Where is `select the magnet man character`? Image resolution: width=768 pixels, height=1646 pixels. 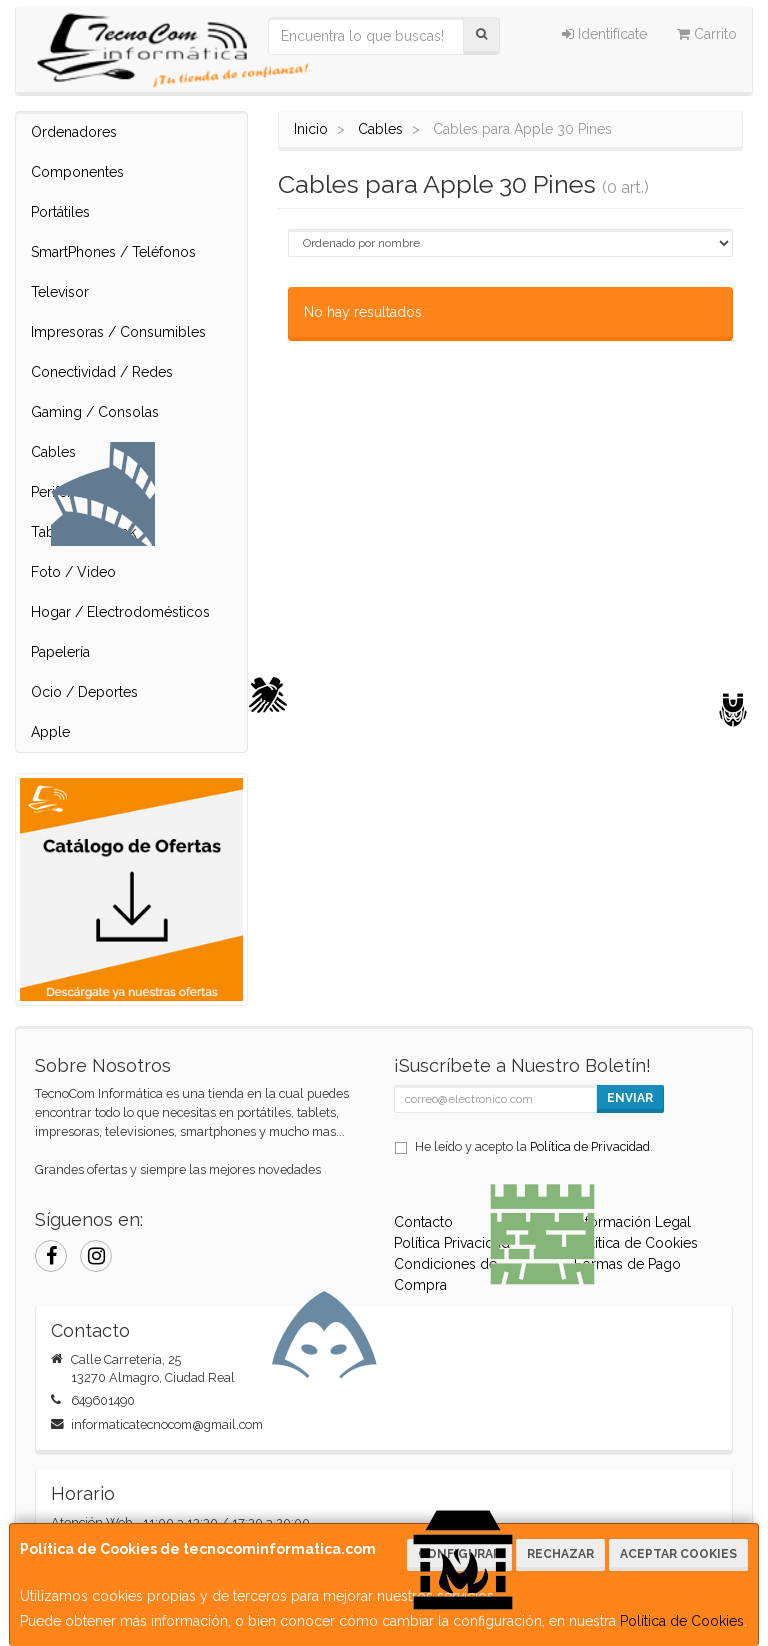
select the magnet man character is located at coordinates (733, 710).